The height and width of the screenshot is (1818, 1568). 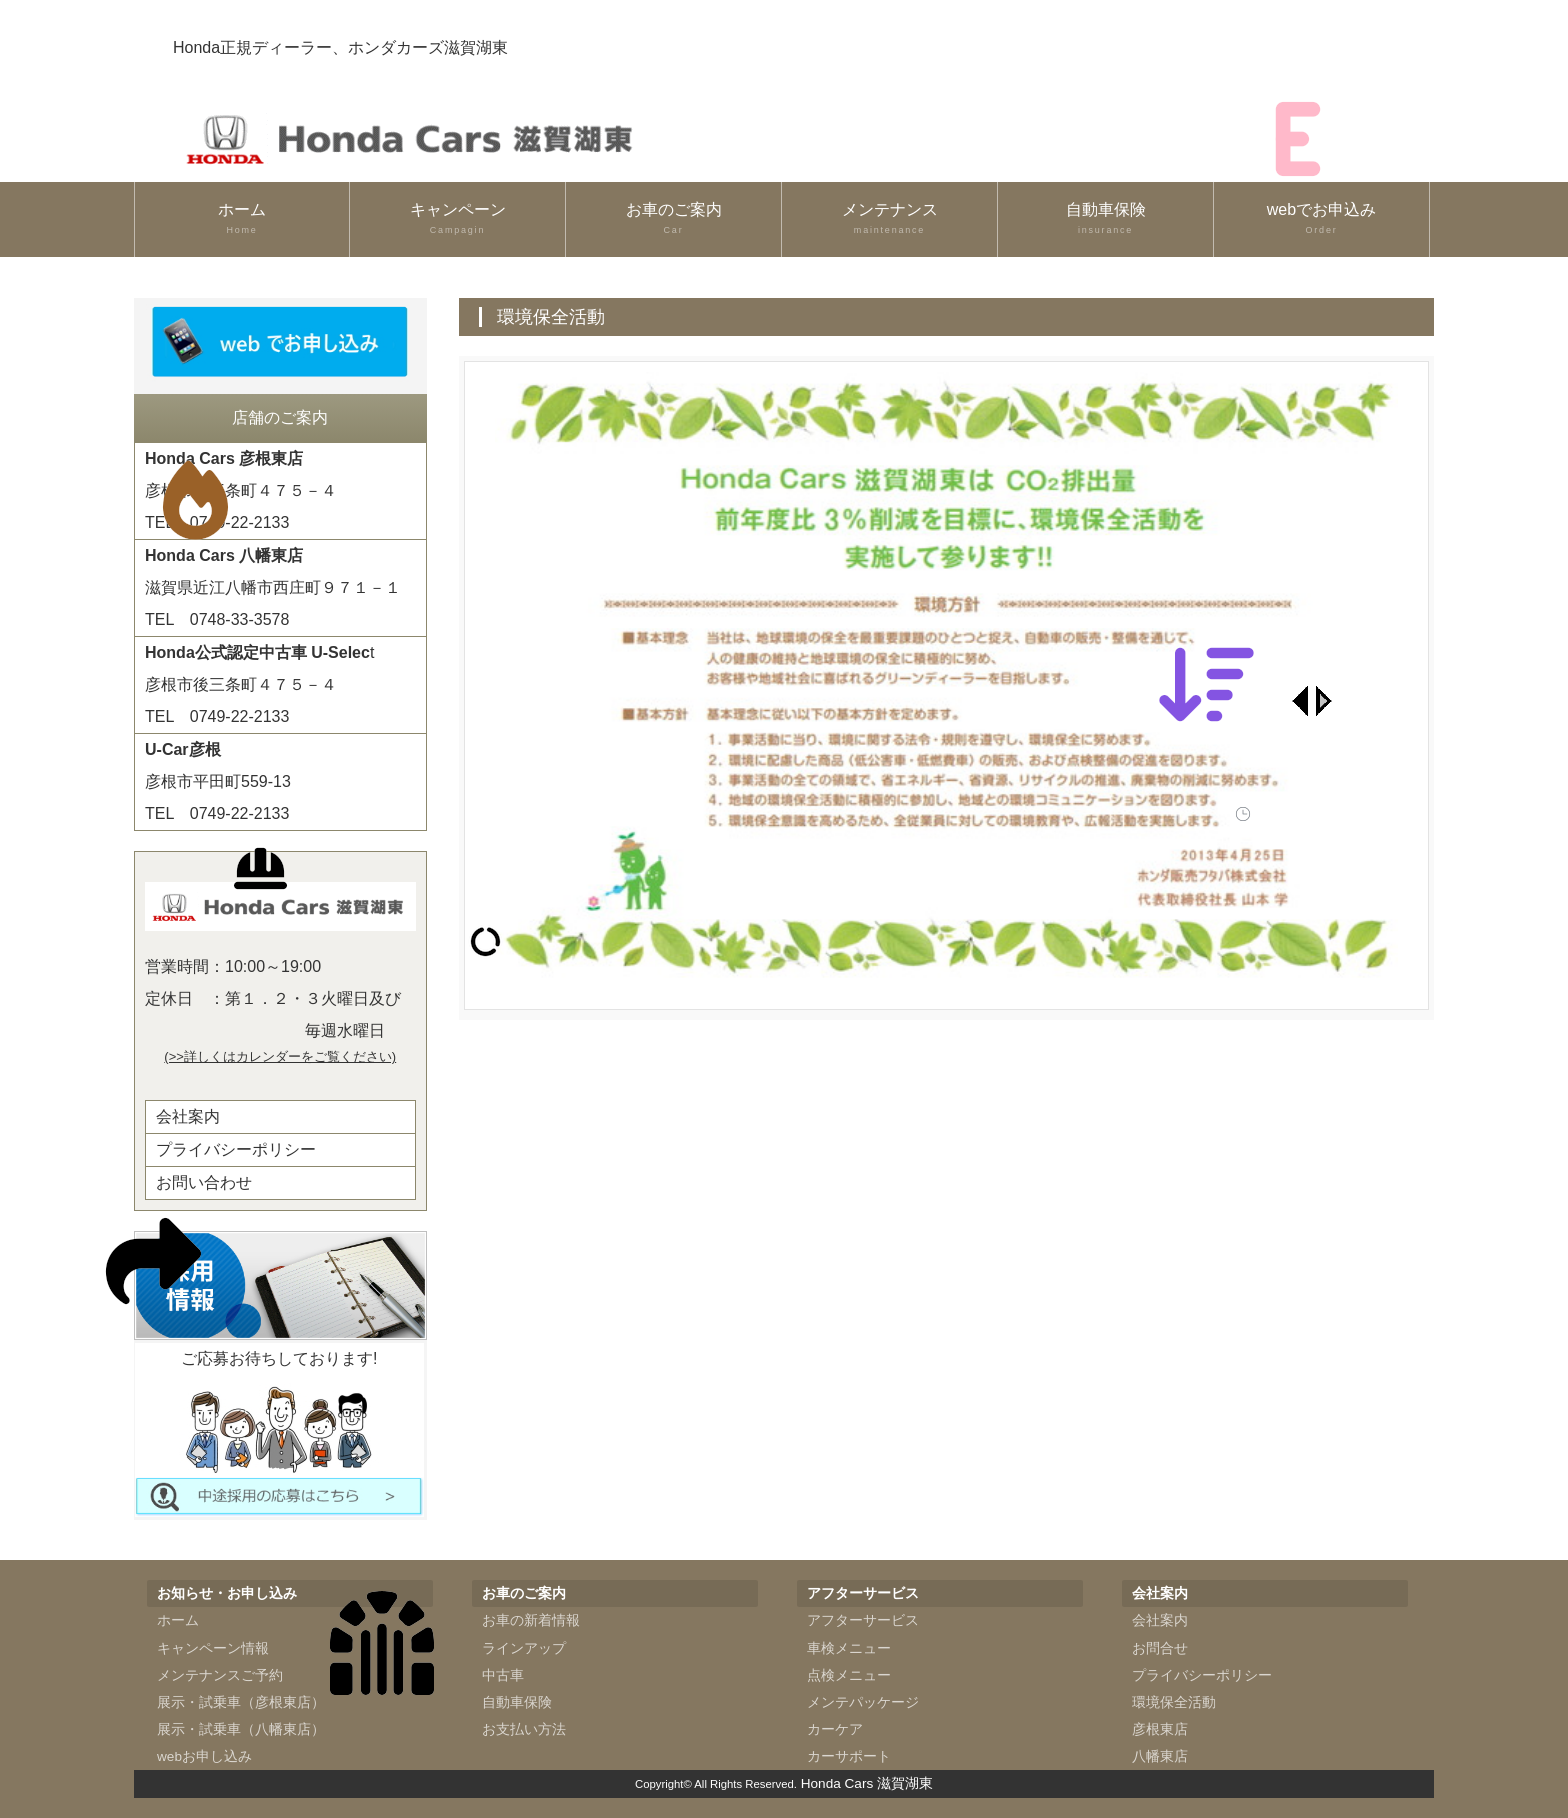 I want to click on share this content, so click(x=153, y=1262).